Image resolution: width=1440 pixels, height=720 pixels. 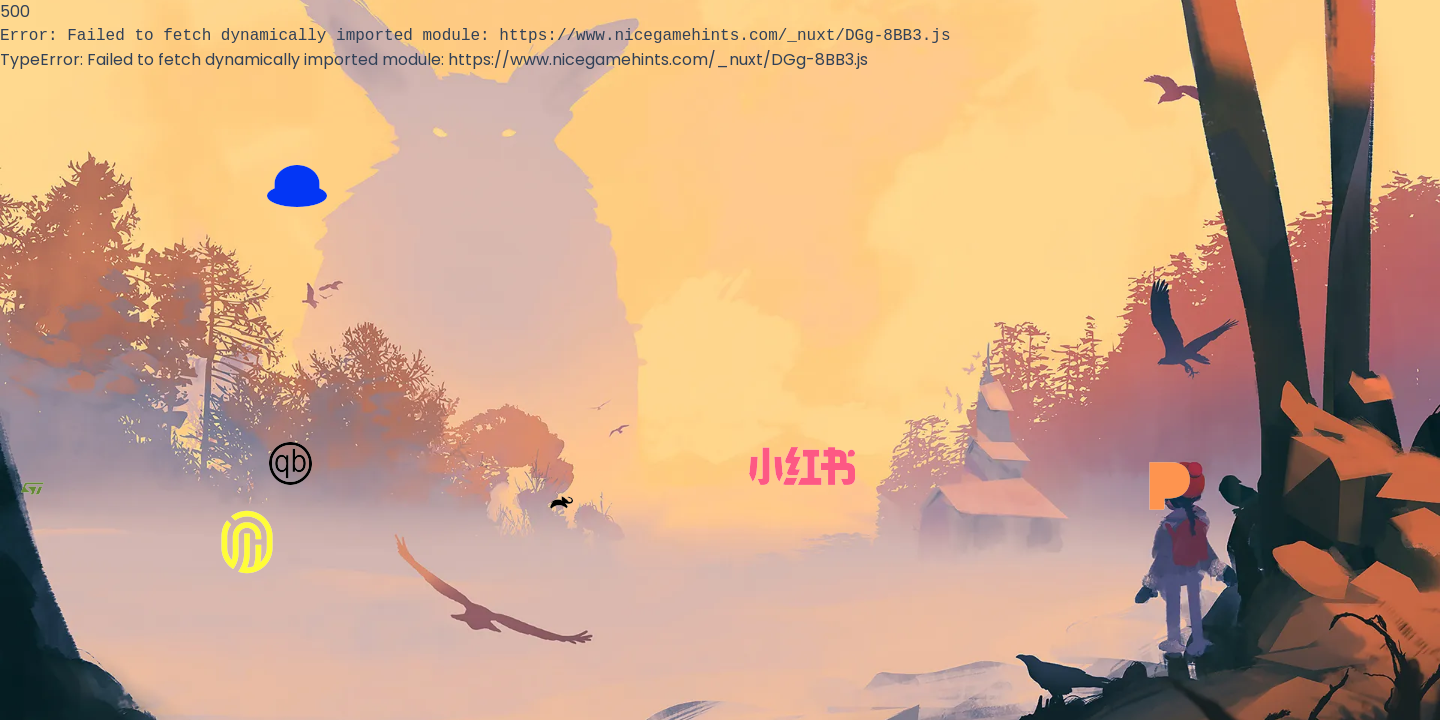 I want to click on enable fingerprint authentication, so click(x=247, y=542).